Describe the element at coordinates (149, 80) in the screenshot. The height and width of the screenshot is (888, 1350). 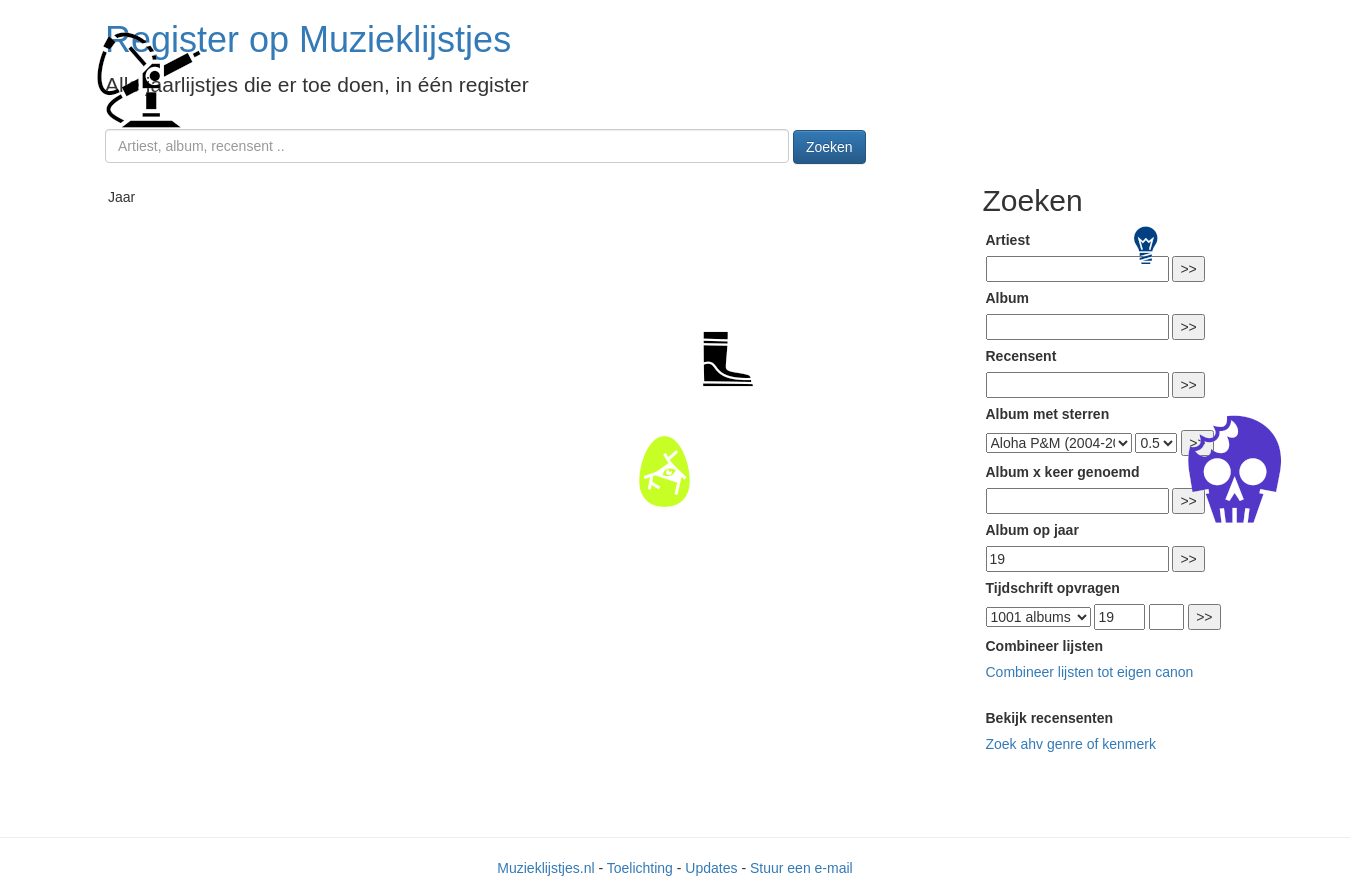
I see `deploy defensive laser turret` at that location.